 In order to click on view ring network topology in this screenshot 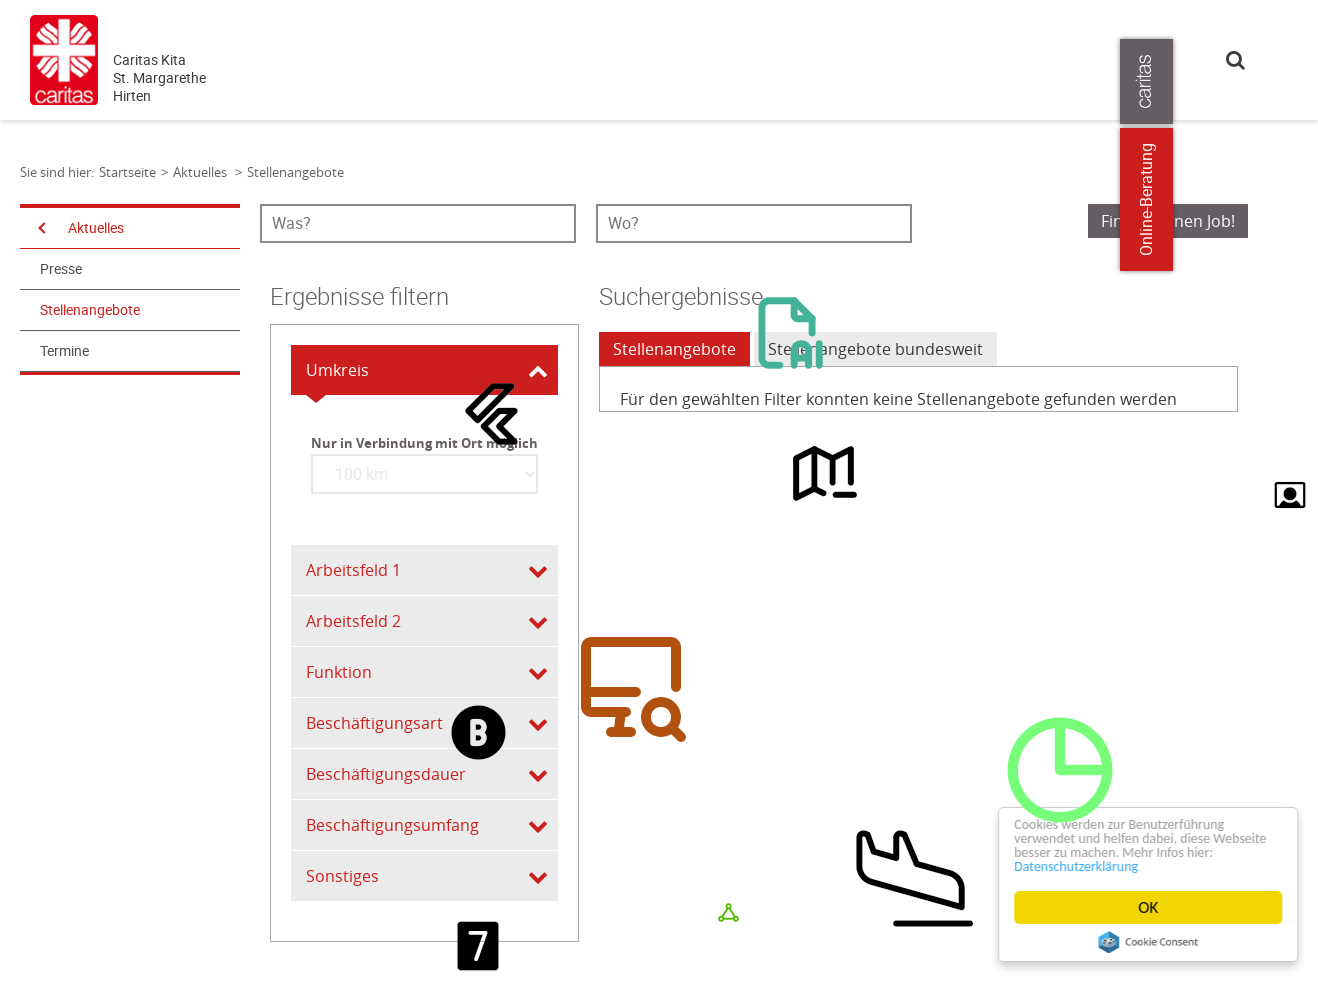, I will do `click(728, 912)`.